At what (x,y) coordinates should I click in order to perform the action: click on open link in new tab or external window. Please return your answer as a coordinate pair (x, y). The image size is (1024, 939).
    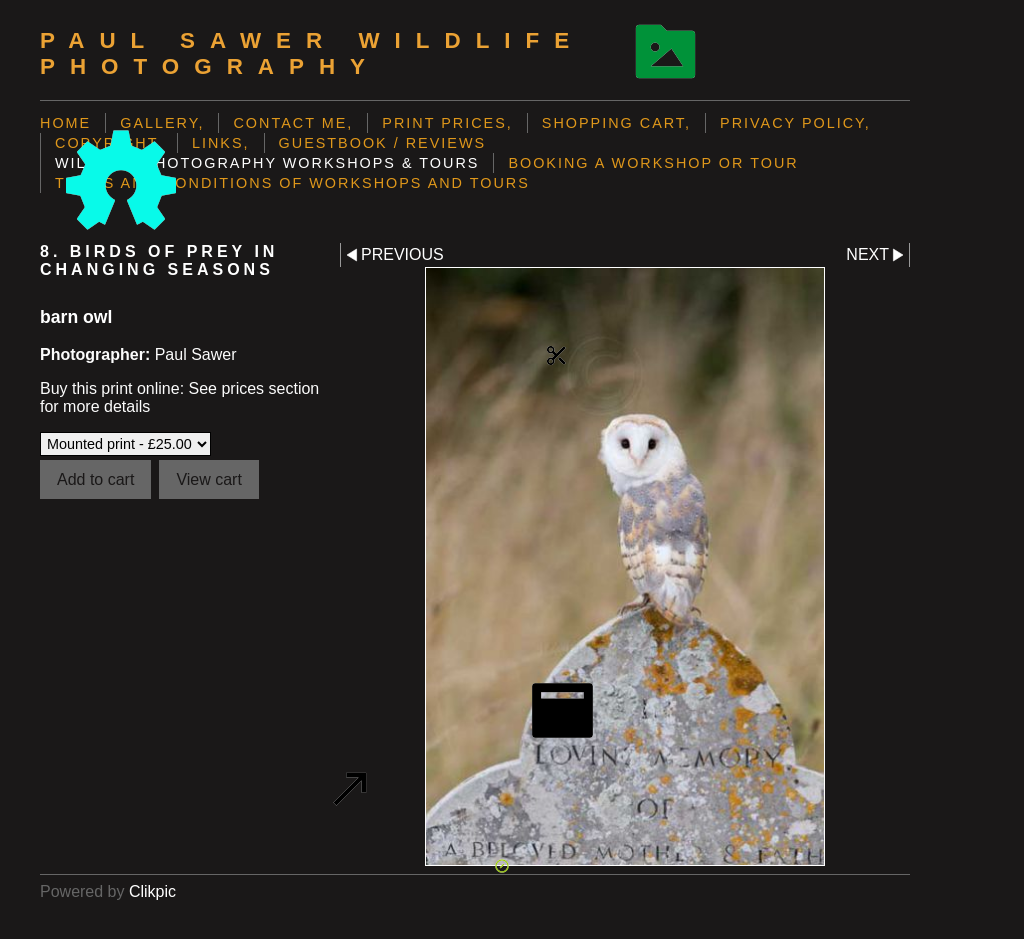
    Looking at the image, I should click on (350, 788).